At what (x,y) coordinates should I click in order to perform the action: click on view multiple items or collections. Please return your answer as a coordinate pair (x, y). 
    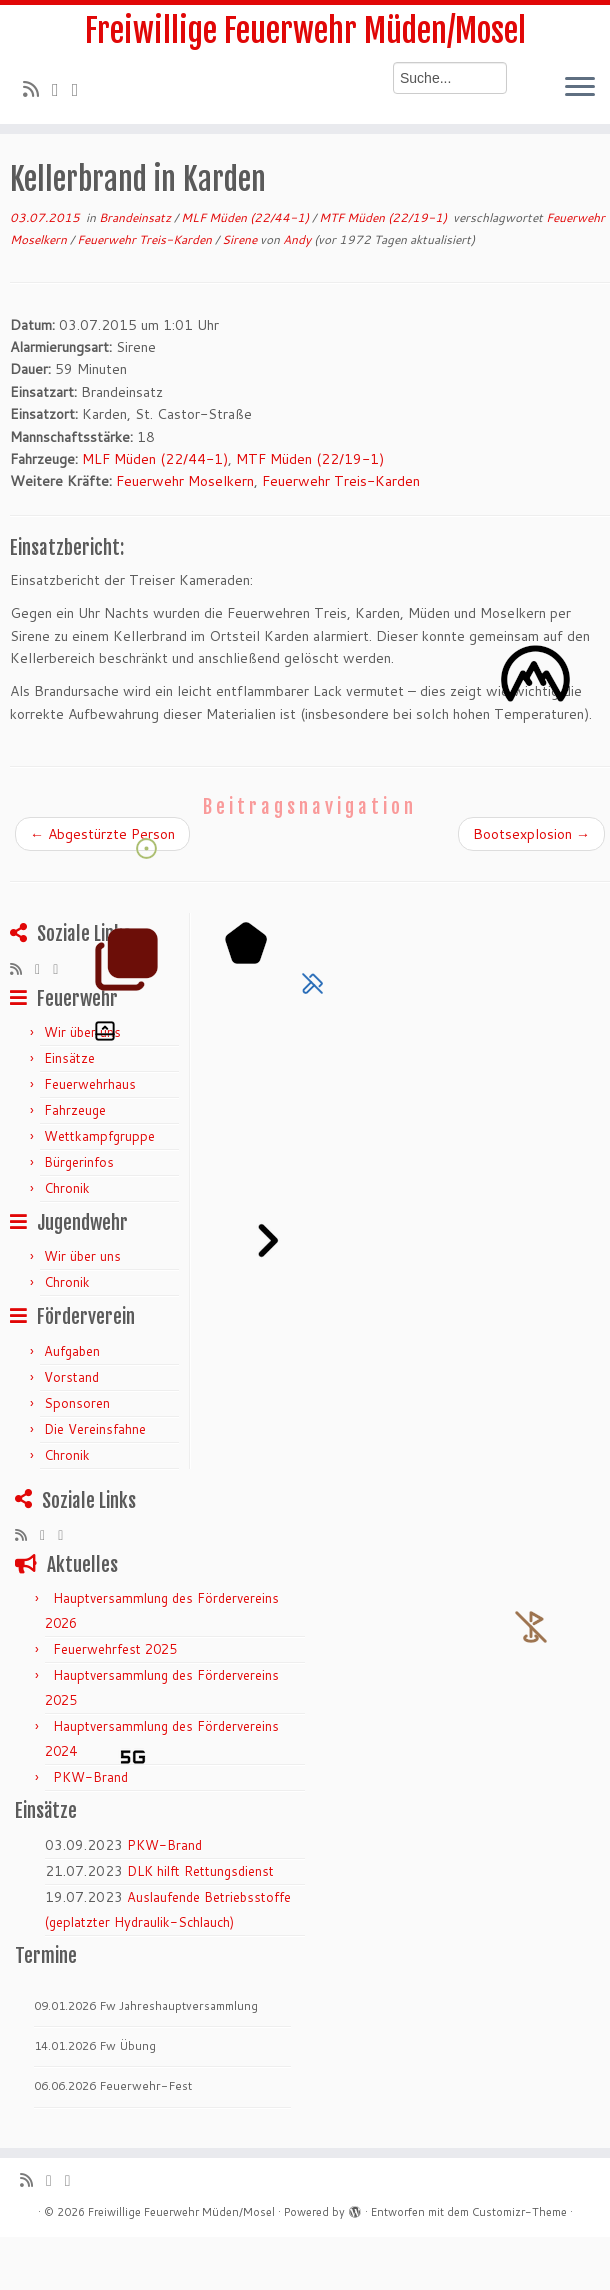
    Looking at the image, I should click on (126, 959).